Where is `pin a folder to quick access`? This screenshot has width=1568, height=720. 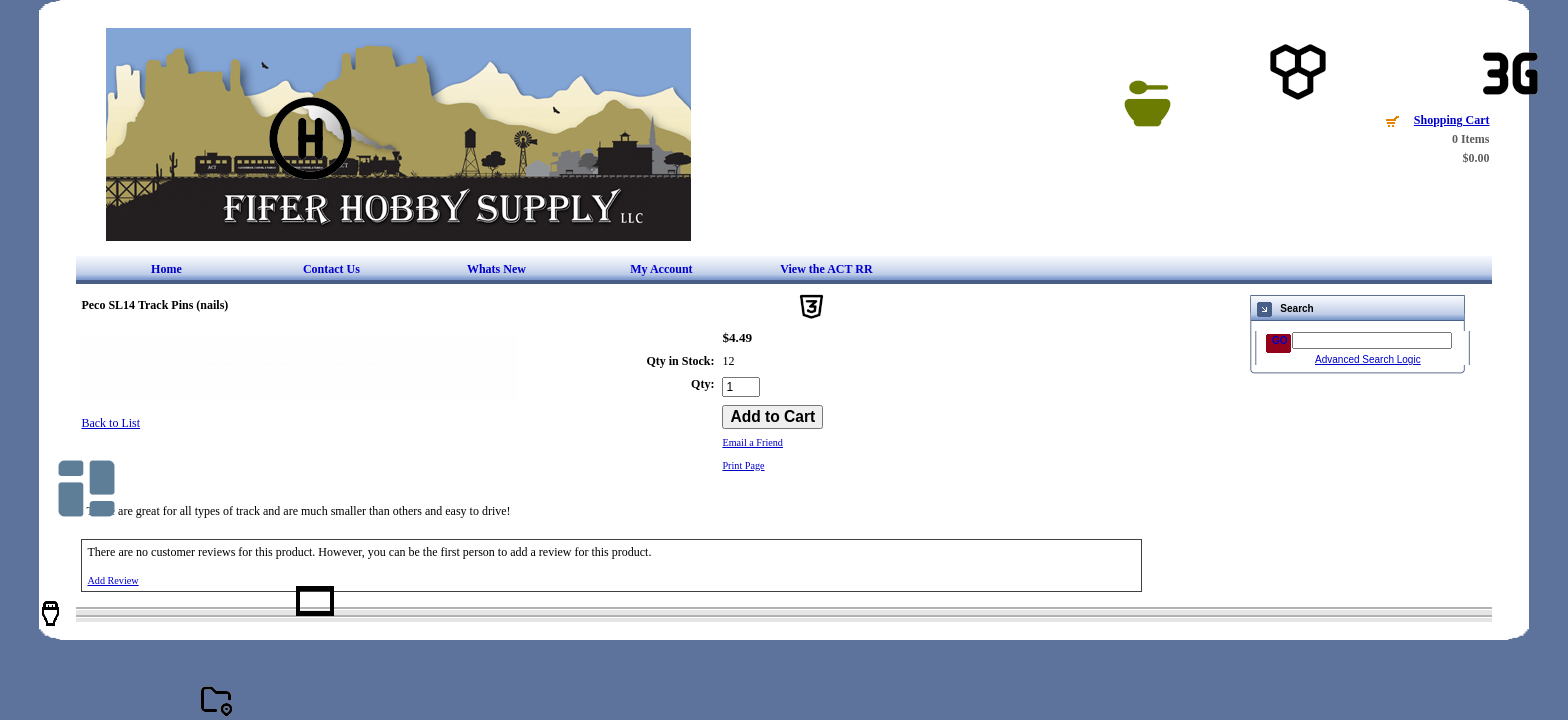
pin a folder to quick access is located at coordinates (216, 700).